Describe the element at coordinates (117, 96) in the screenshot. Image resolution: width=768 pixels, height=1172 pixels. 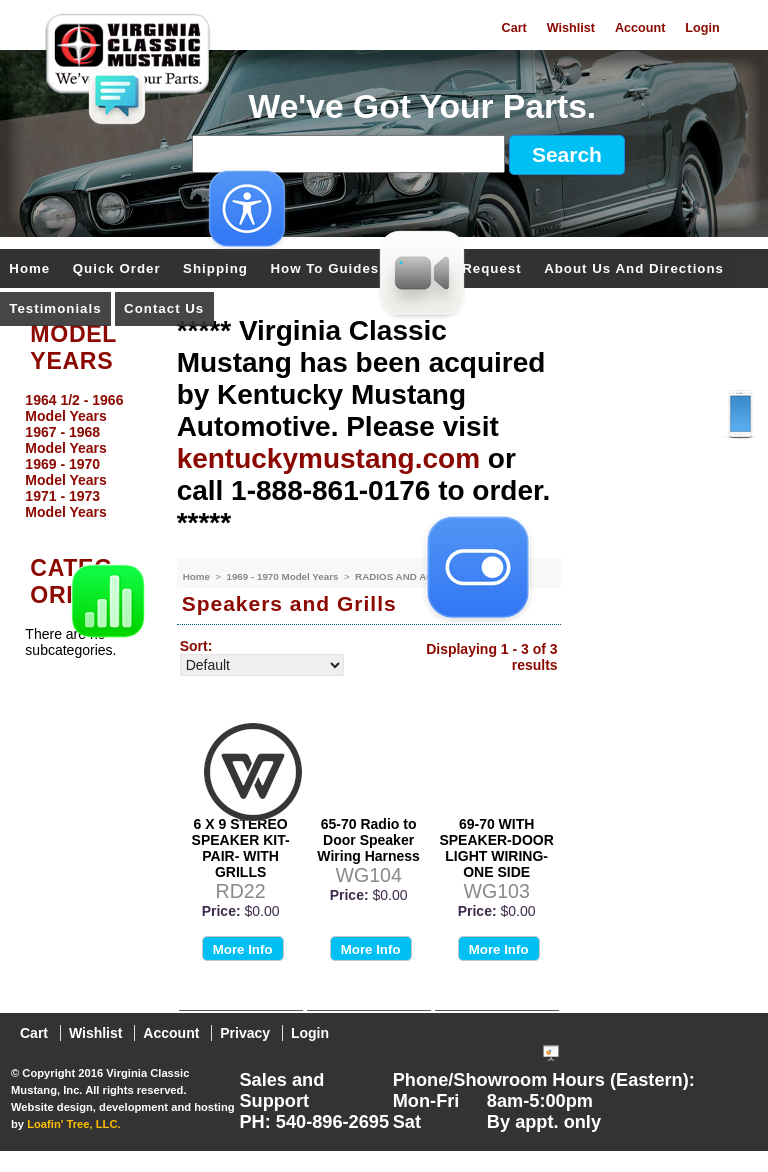
I see `open neochat messaging app` at that location.